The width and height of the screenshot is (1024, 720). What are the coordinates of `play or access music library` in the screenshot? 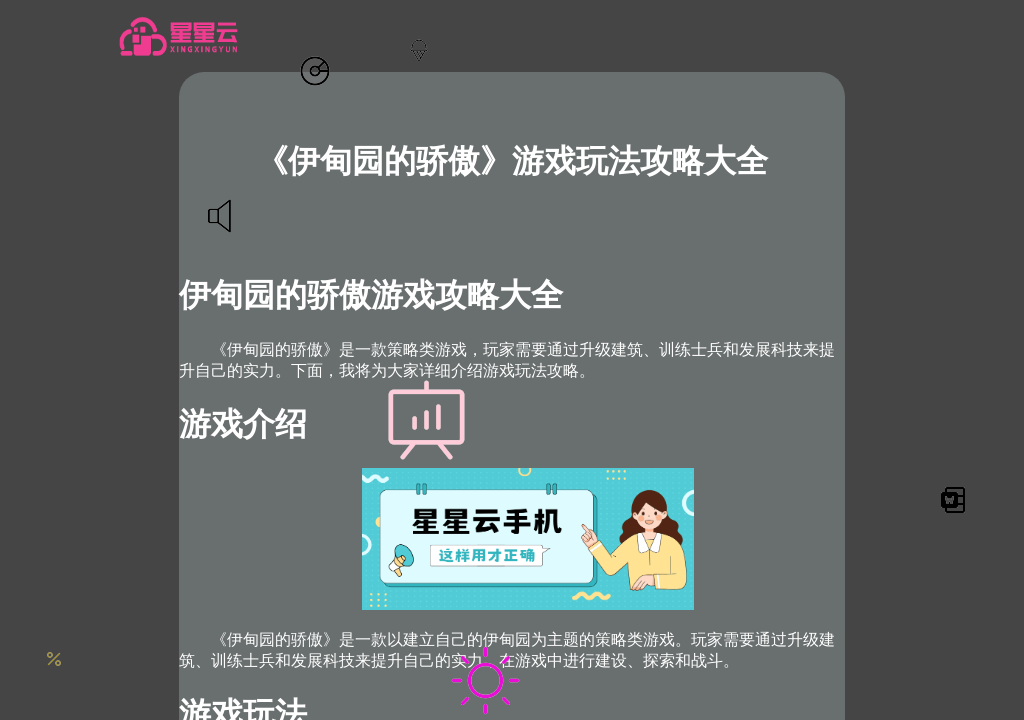 It's located at (315, 71).